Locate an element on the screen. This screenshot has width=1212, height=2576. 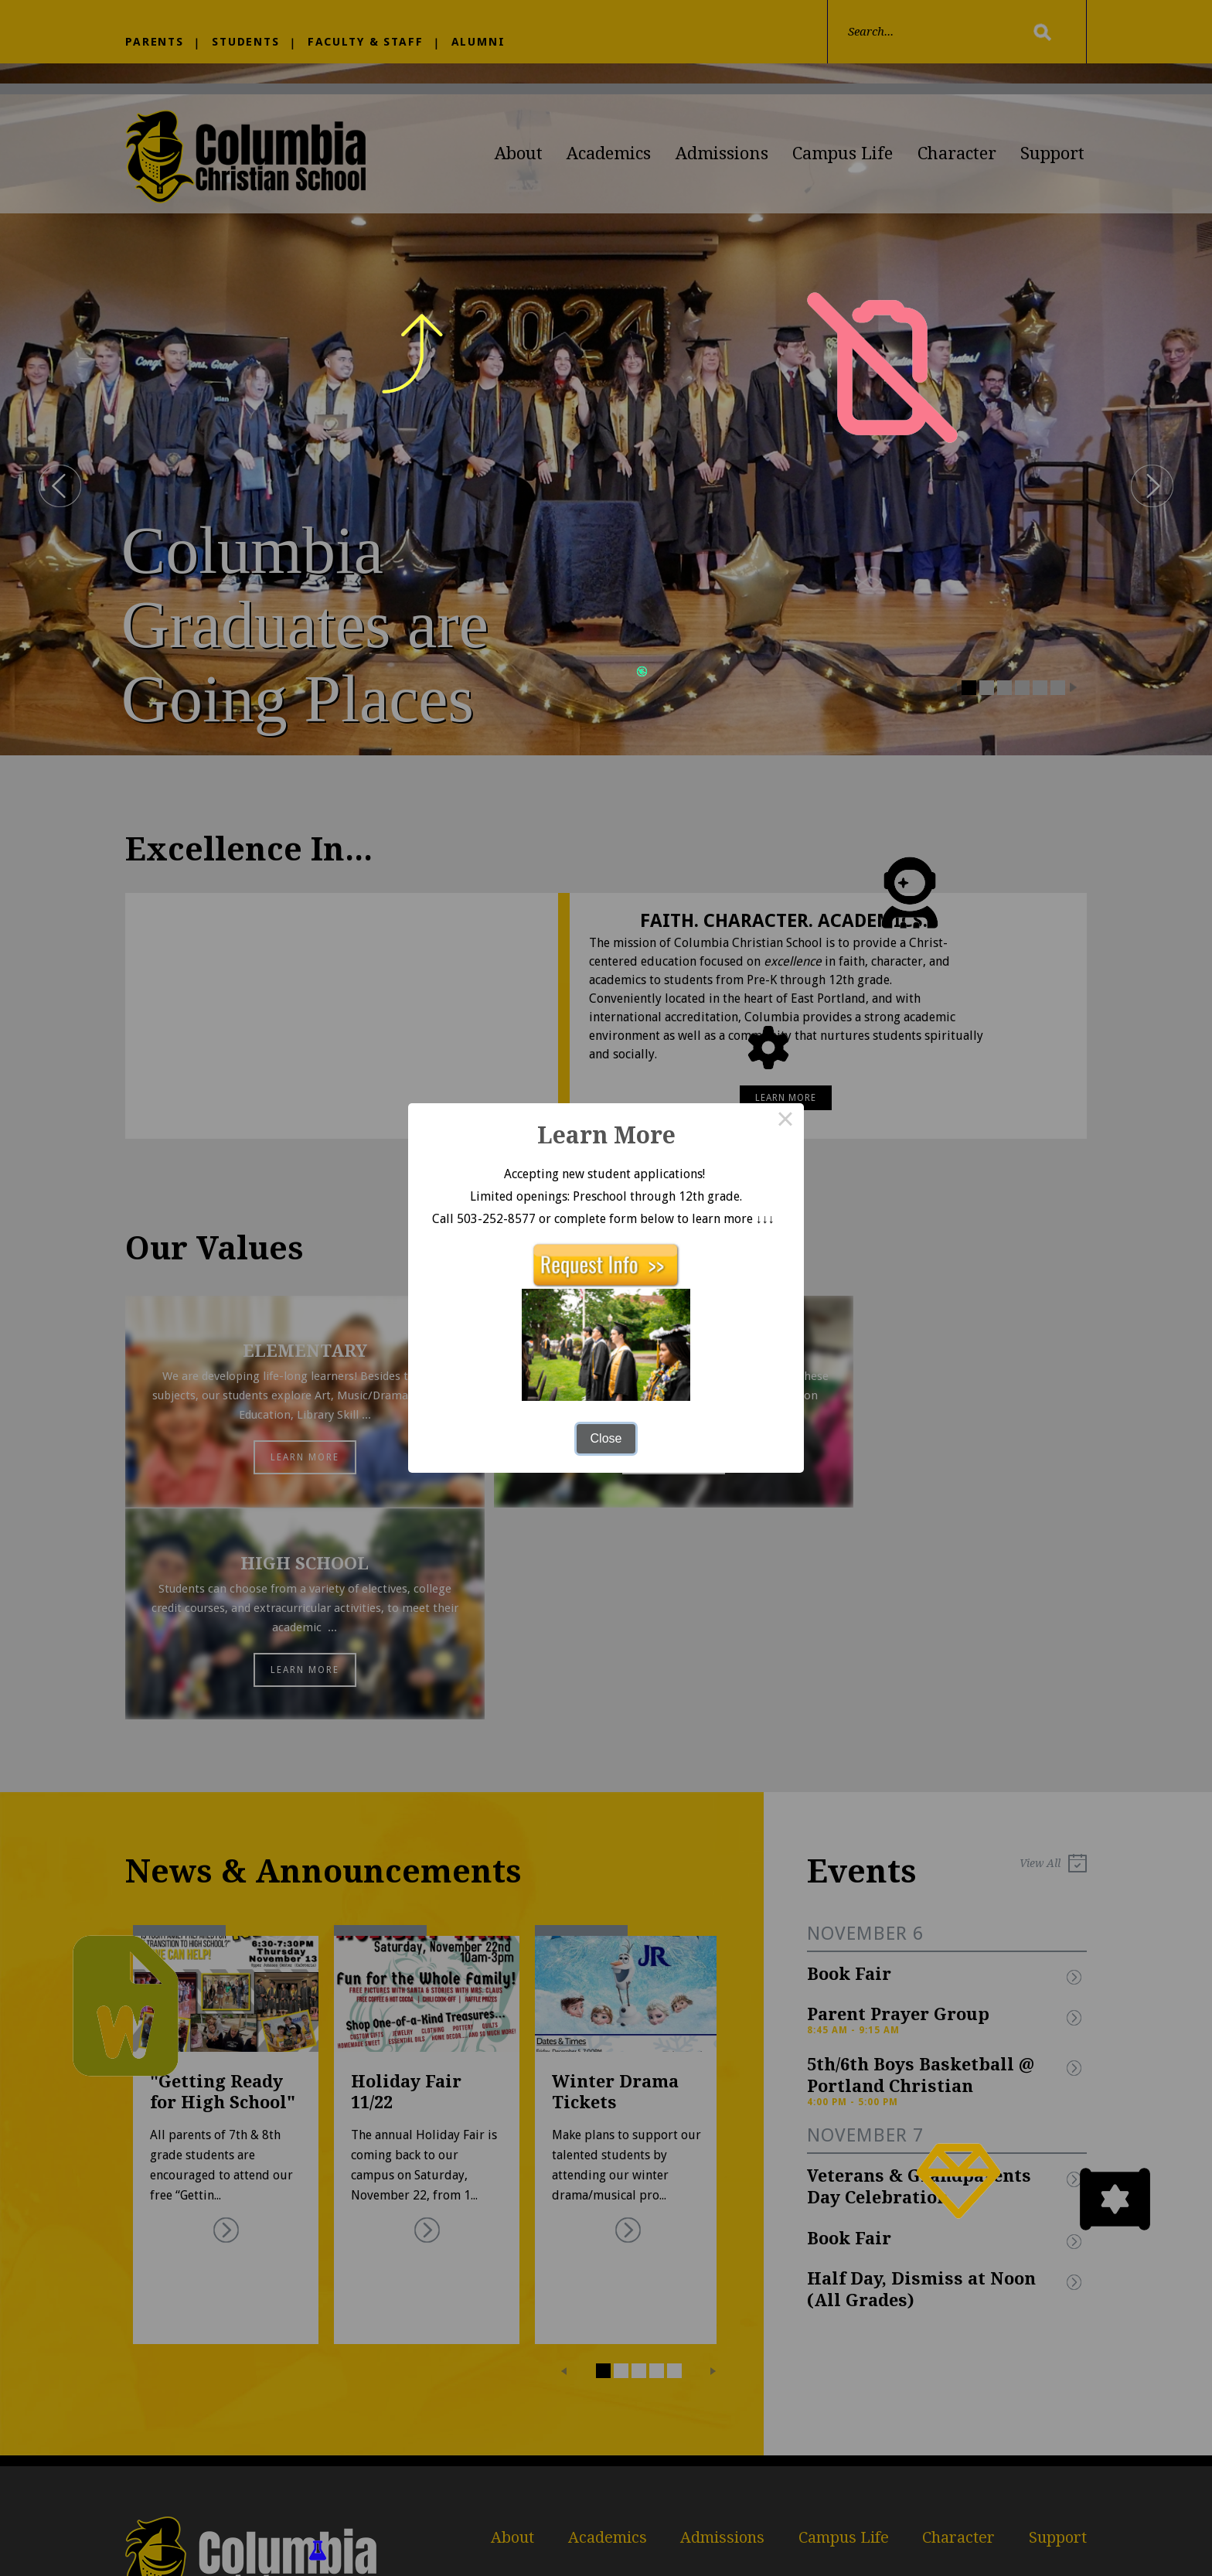
battery unavailable or disabled is located at coordinates (882, 367).